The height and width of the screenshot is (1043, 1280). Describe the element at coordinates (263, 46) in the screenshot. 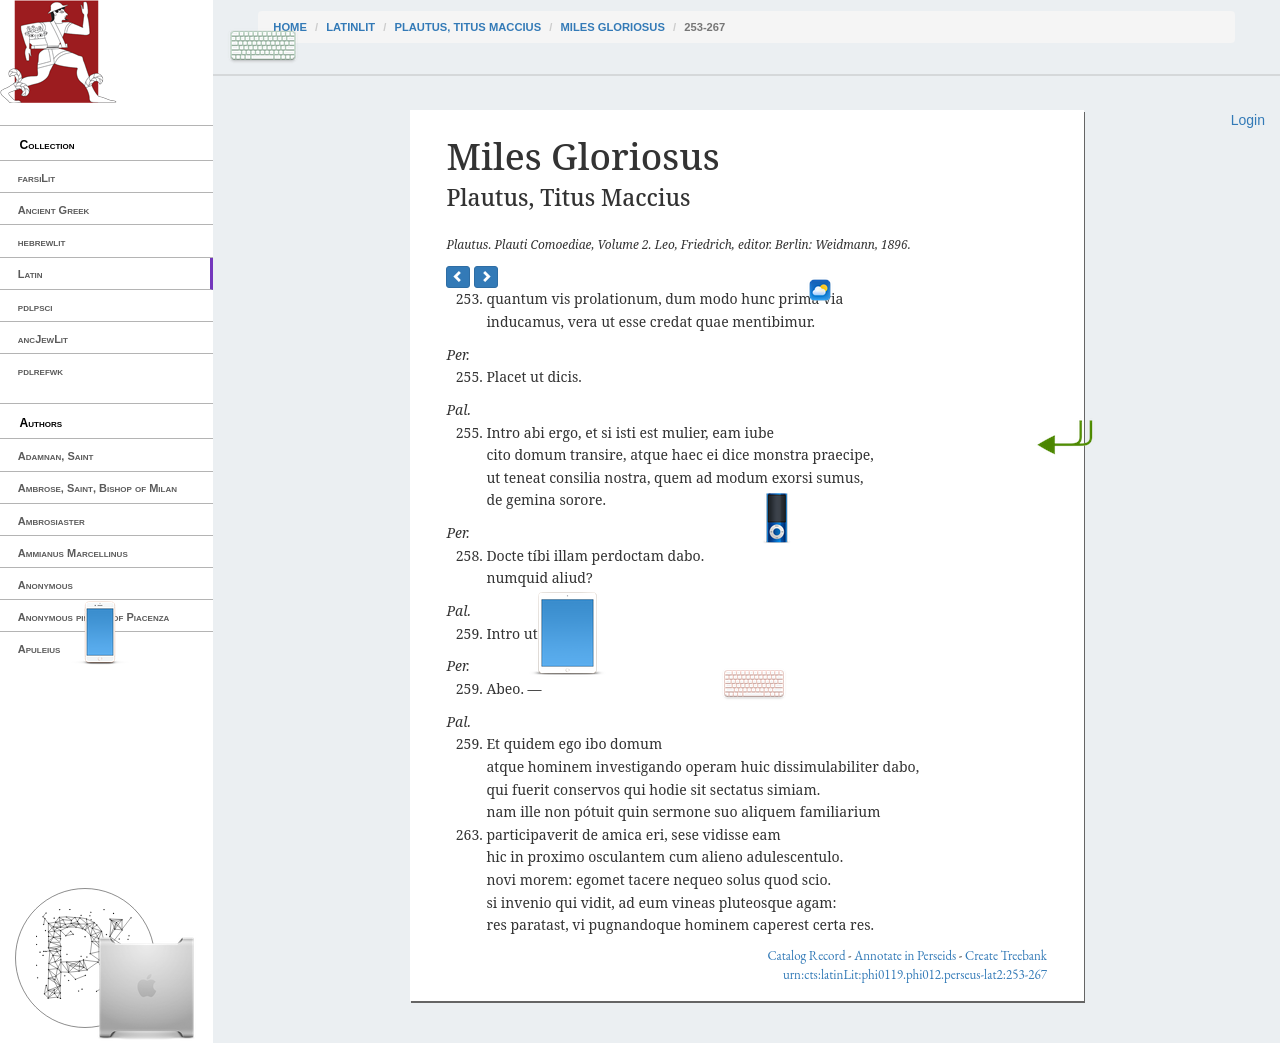

I see `keyboard connected and ready` at that location.